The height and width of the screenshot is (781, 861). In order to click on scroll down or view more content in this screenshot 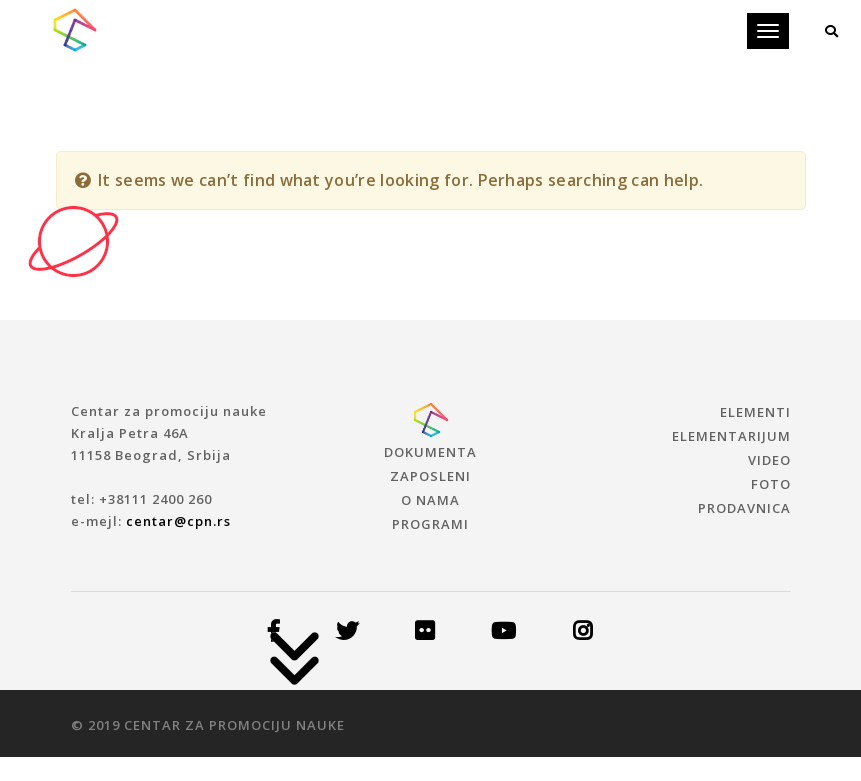, I will do `click(294, 656)`.